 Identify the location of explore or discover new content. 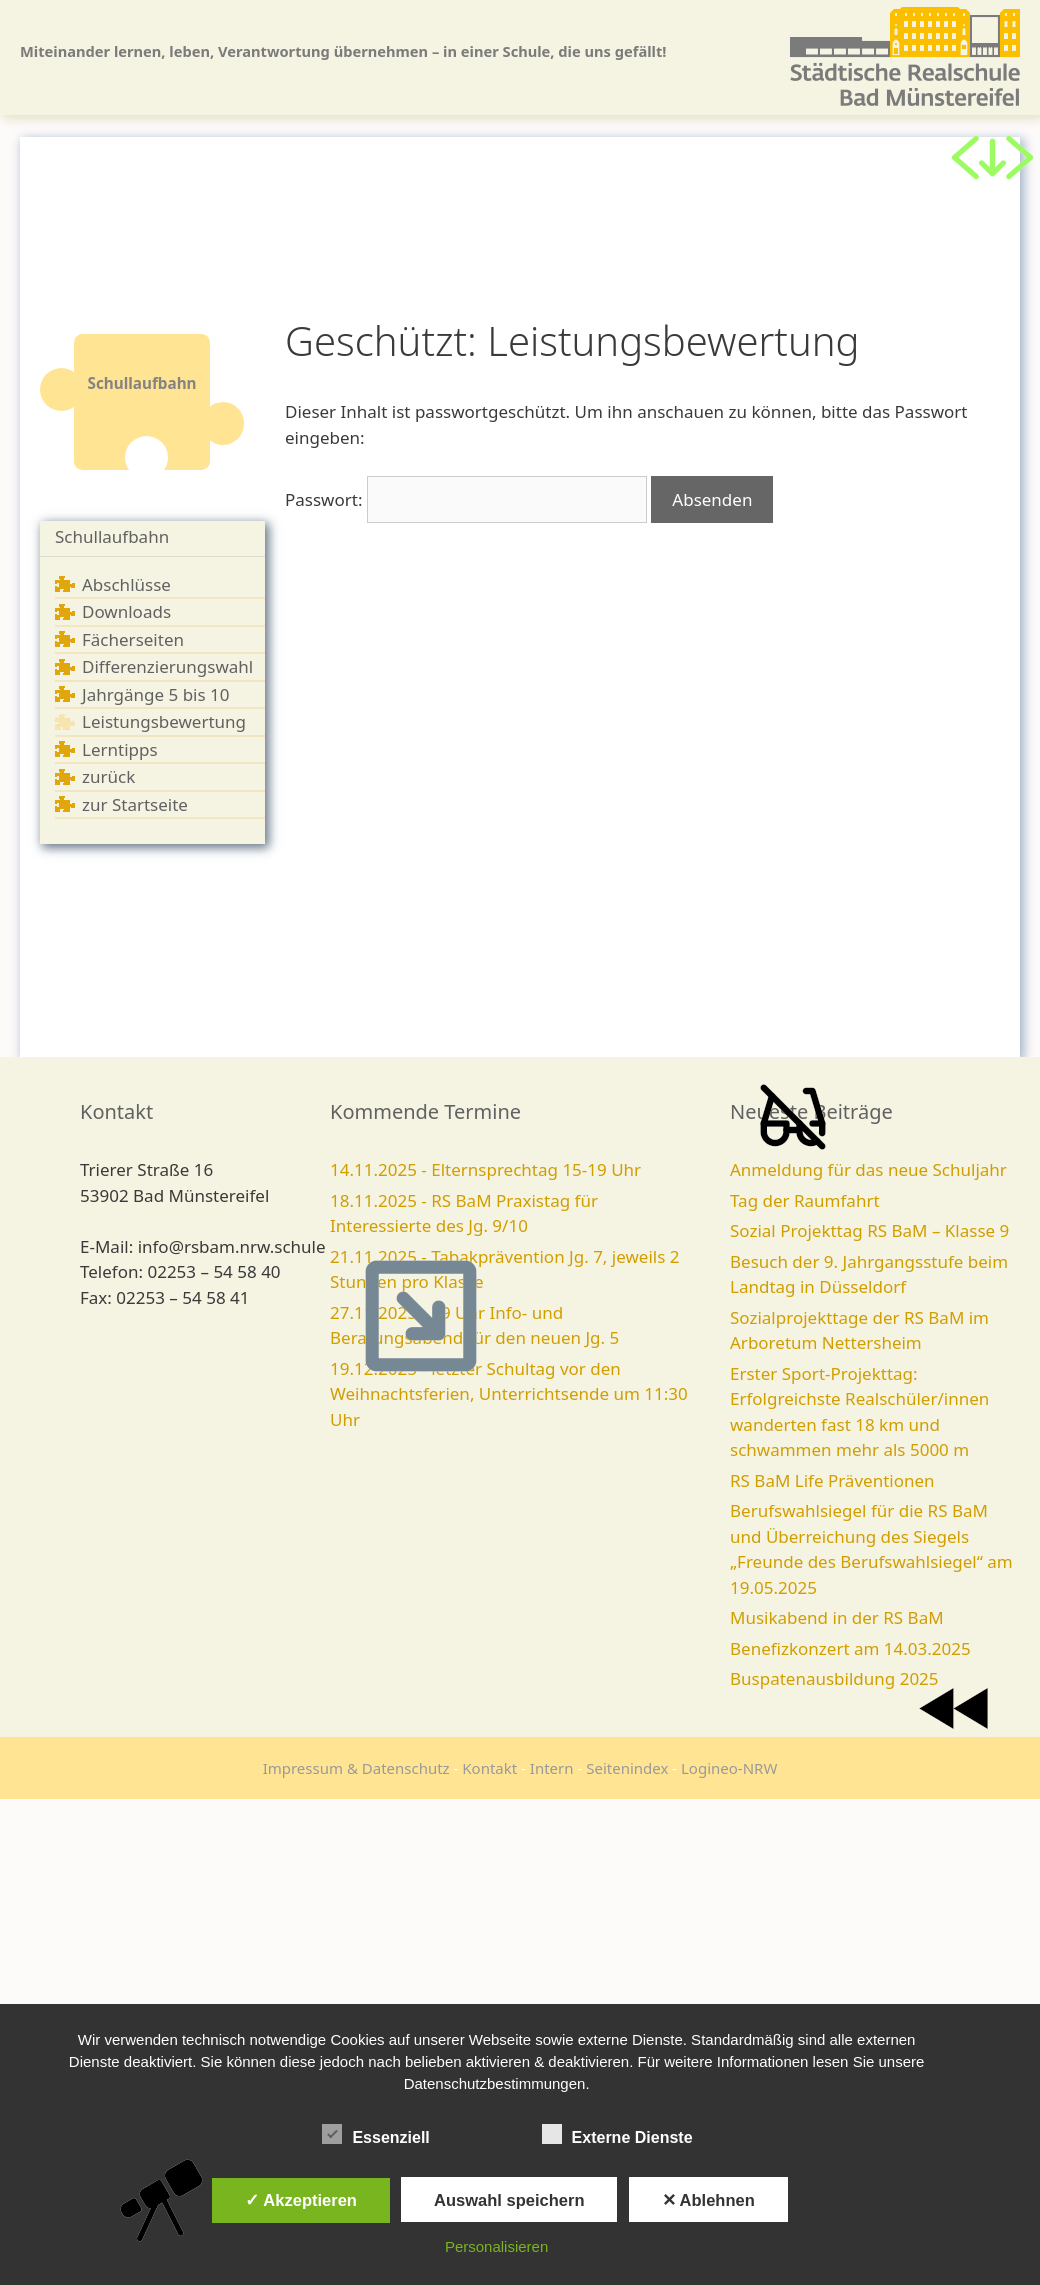
(161, 2200).